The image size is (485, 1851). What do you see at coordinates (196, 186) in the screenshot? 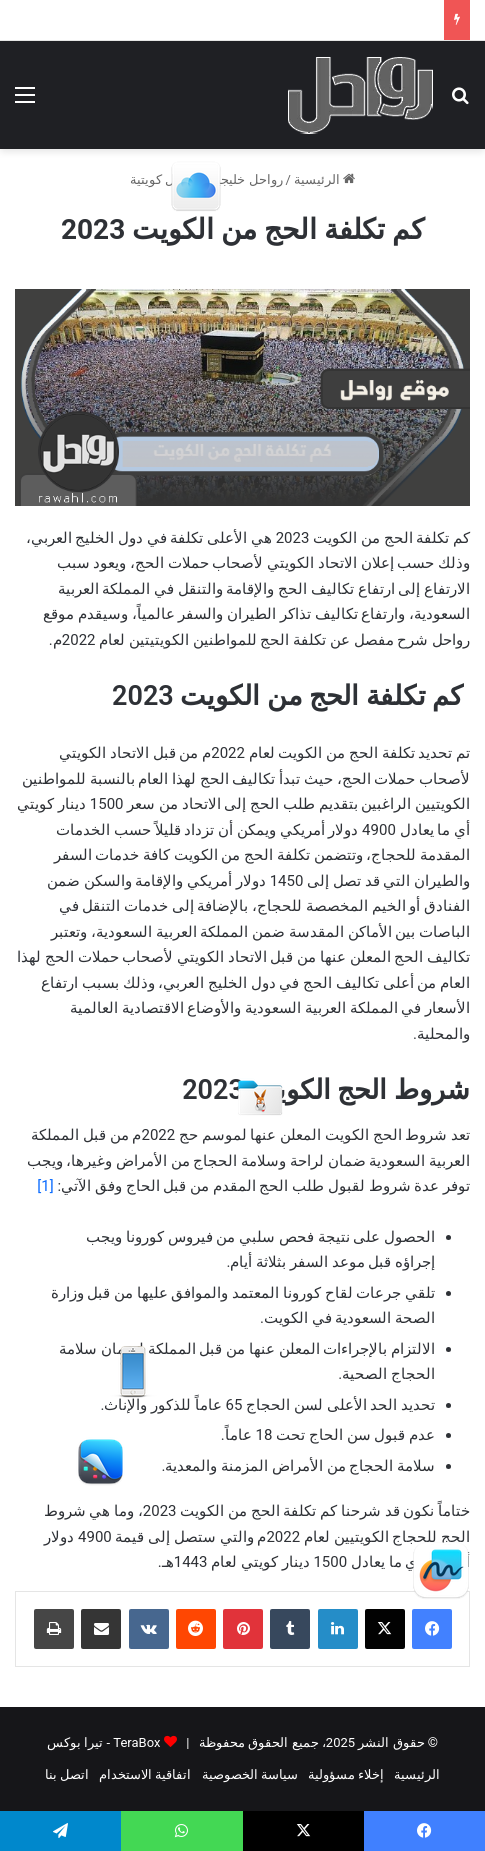
I see `access iCloud storage and sync settings` at bounding box center [196, 186].